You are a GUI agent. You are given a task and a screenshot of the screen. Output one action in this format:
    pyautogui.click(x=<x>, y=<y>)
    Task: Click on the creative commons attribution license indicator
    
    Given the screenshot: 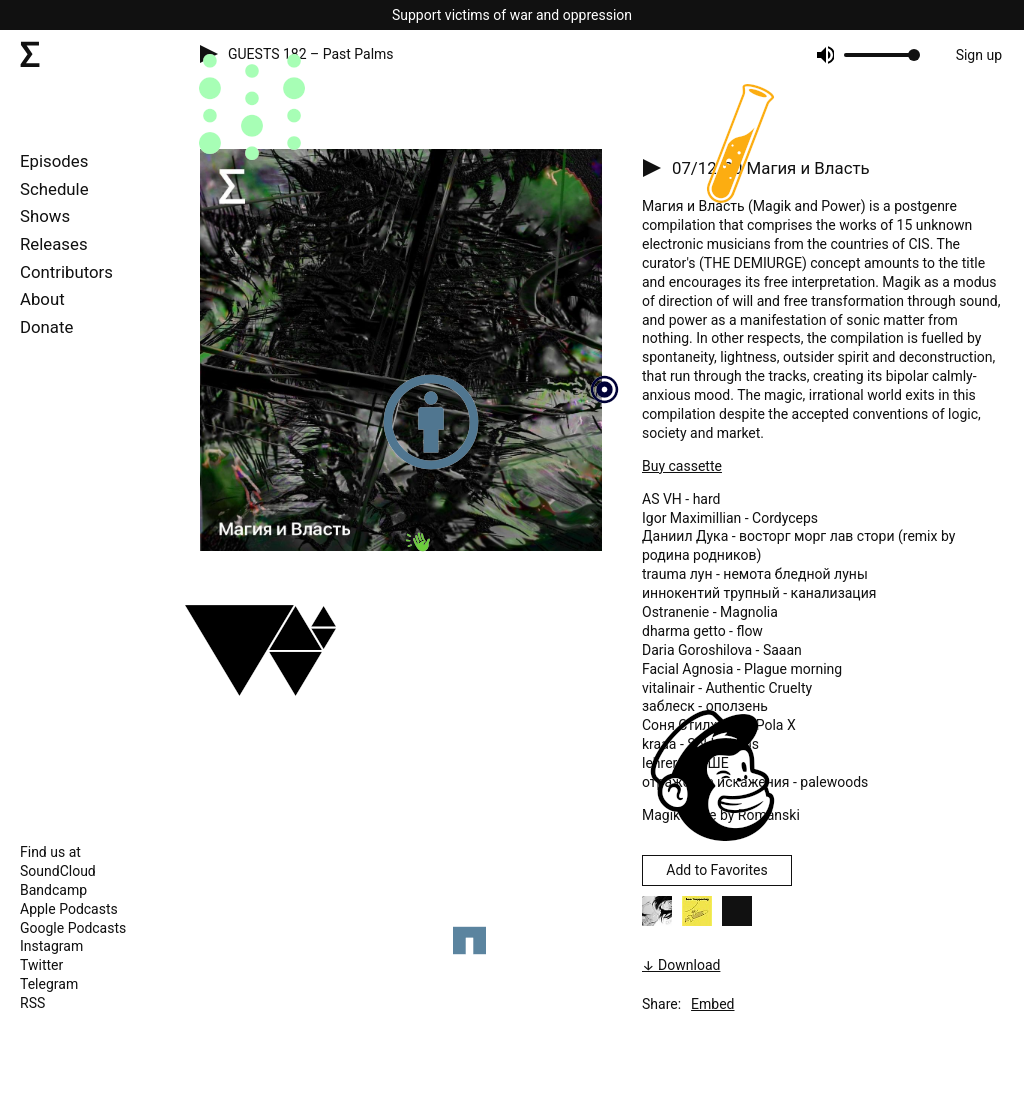 What is the action you would take?
    pyautogui.click(x=431, y=422)
    